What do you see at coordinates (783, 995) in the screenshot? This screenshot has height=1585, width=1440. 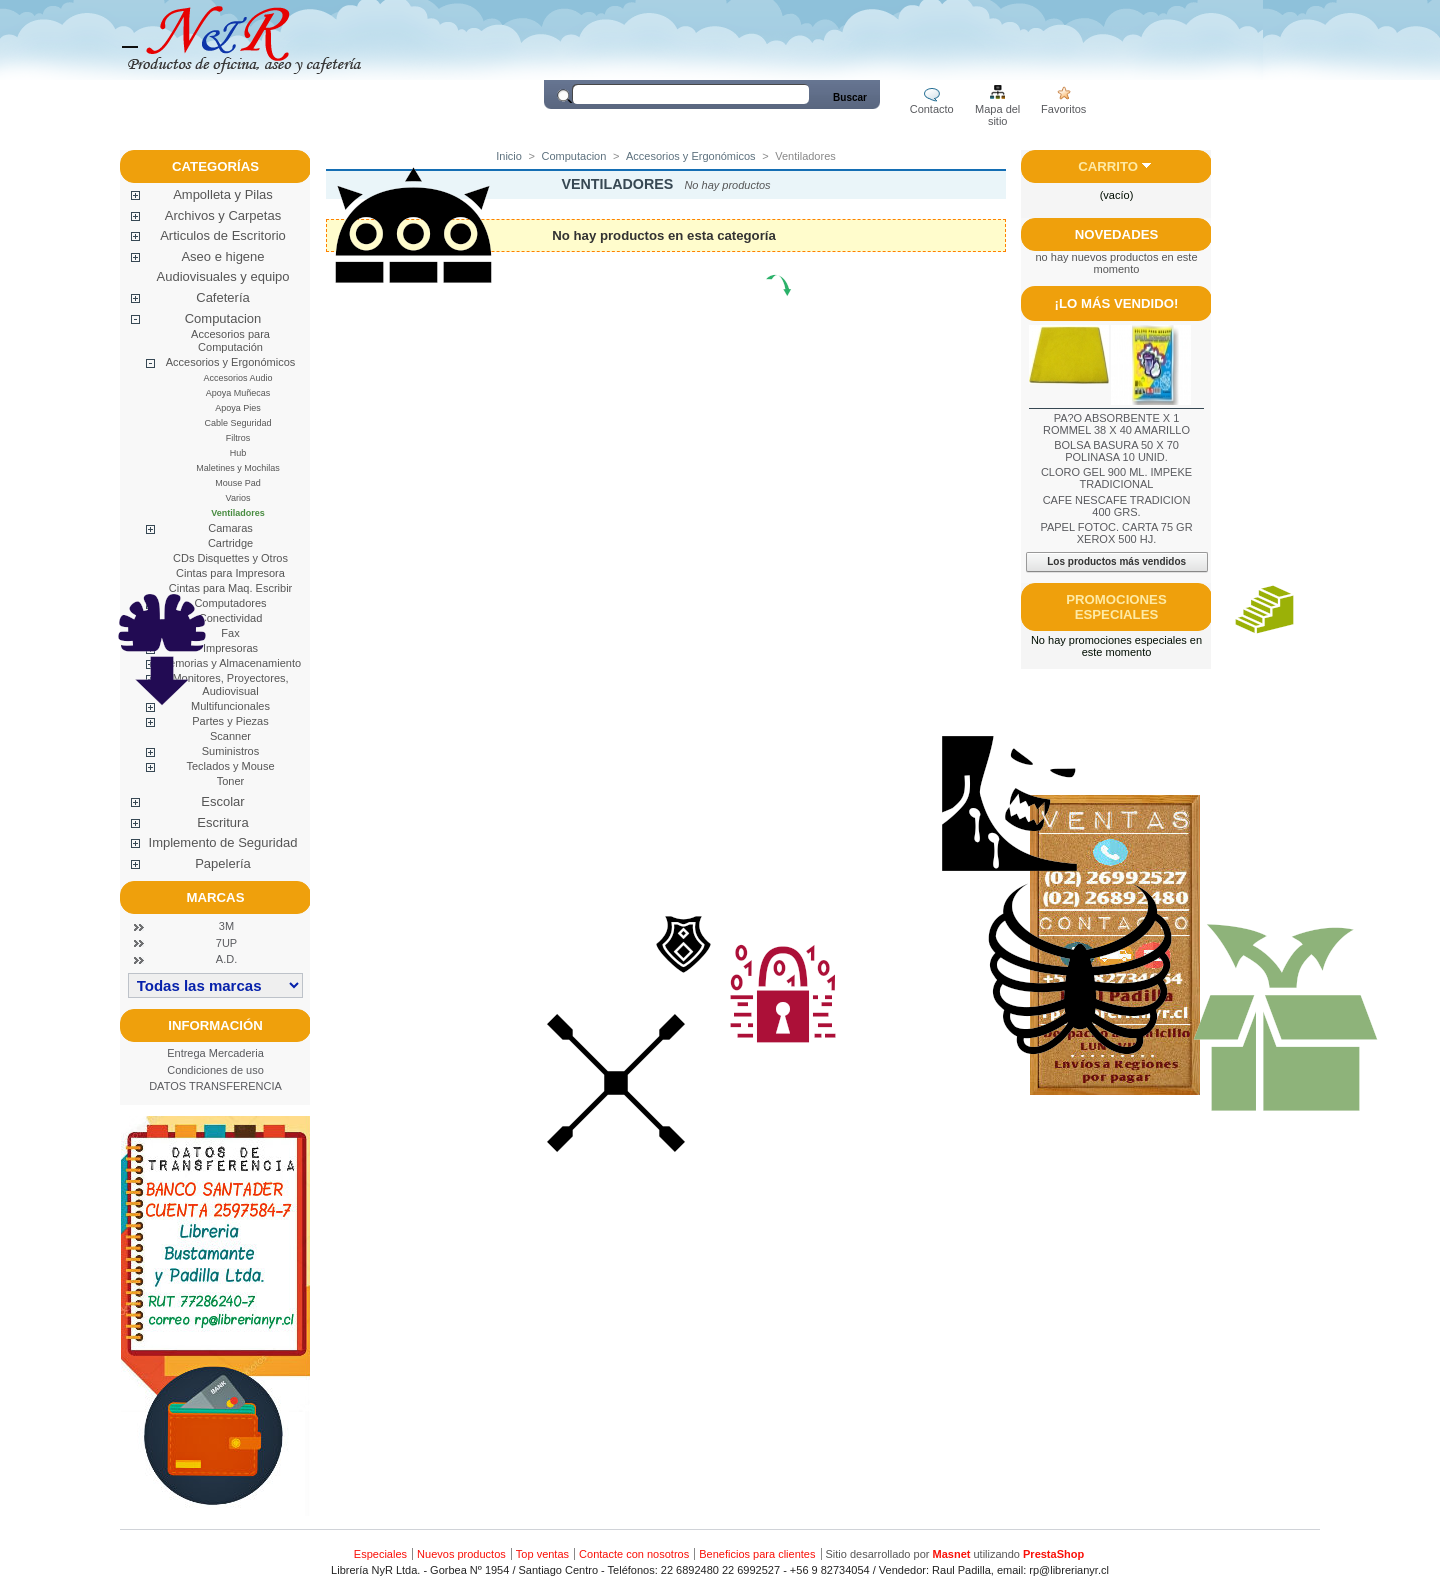 I see `indicates a secure encrypted connection` at bounding box center [783, 995].